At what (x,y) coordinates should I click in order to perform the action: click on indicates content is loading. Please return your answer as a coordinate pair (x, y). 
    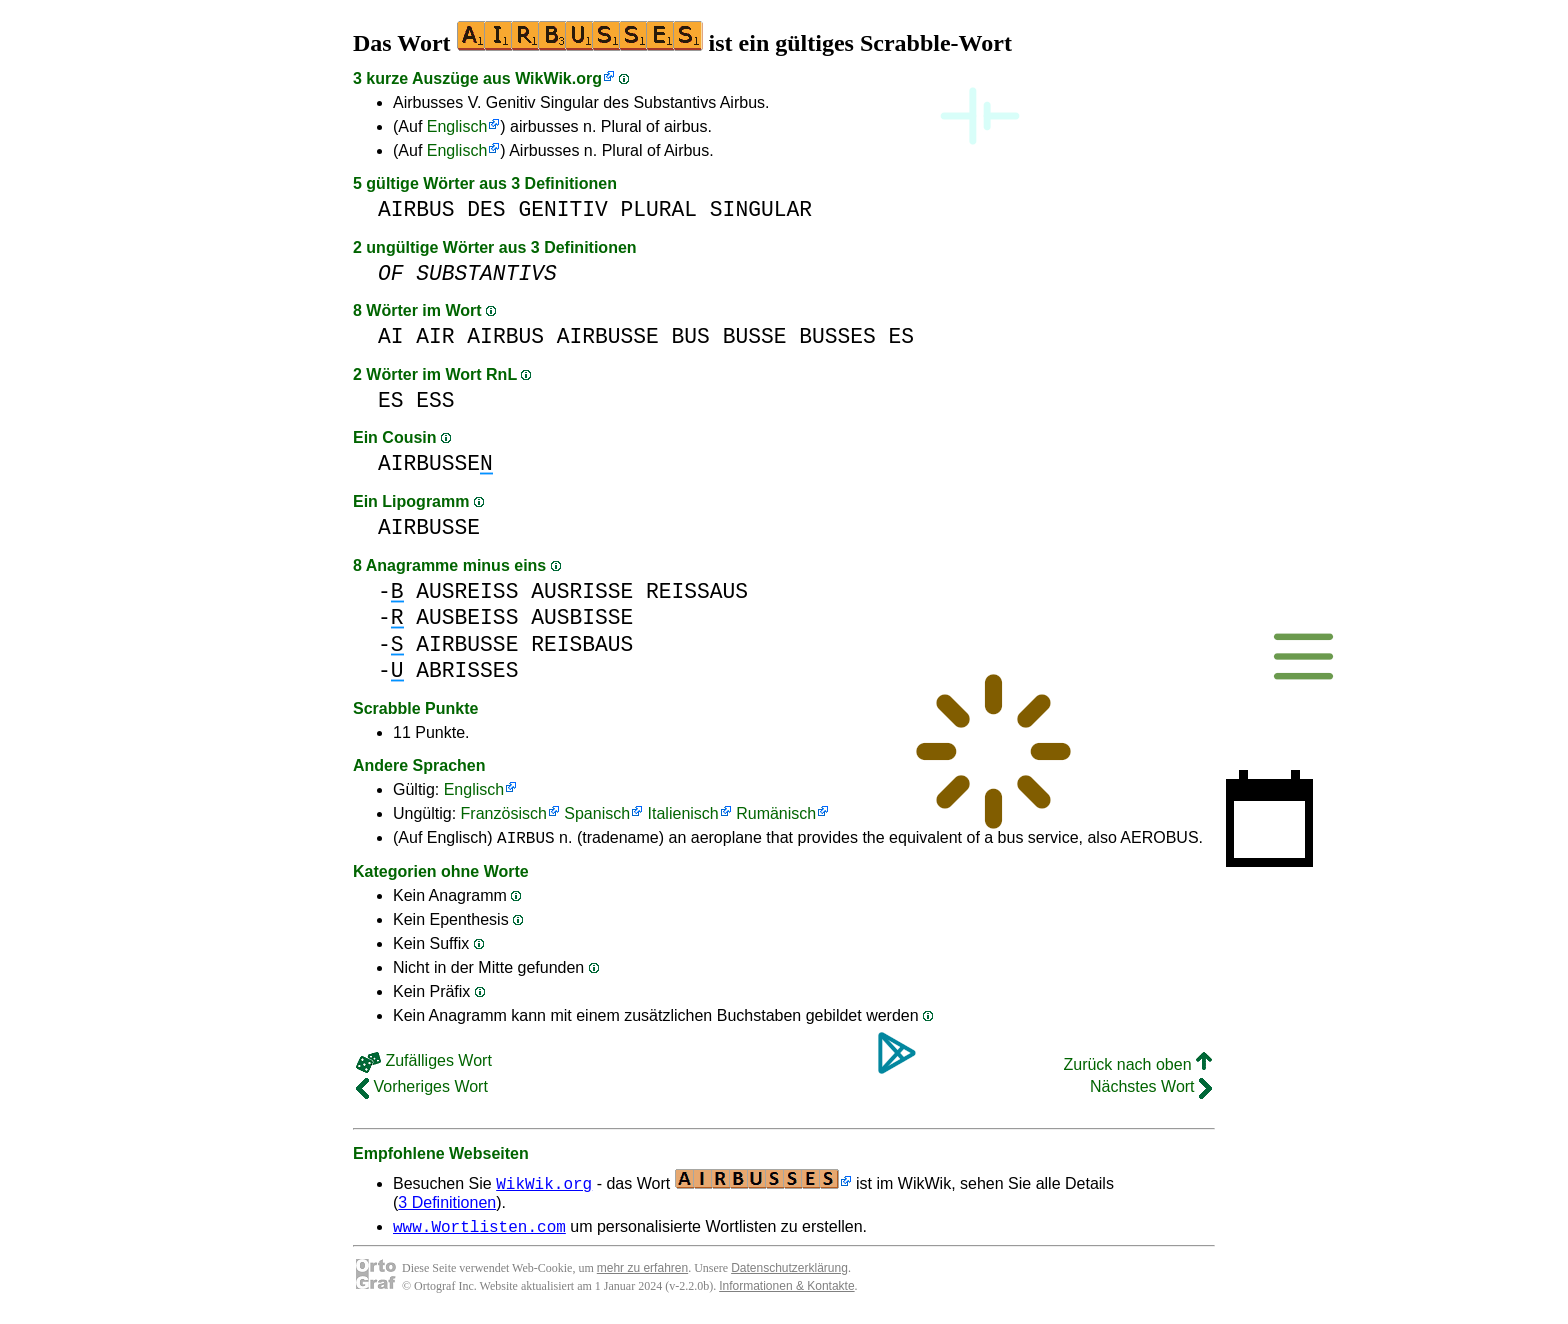
    Looking at the image, I should click on (993, 751).